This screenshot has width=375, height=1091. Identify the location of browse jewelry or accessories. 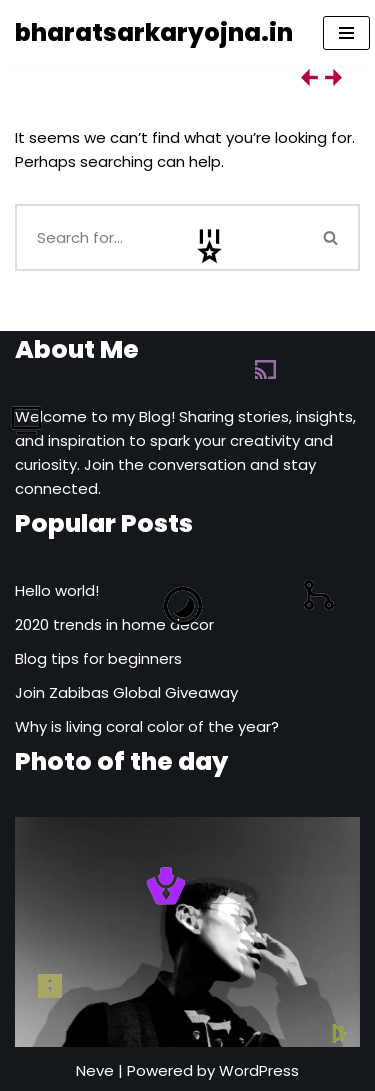
(166, 887).